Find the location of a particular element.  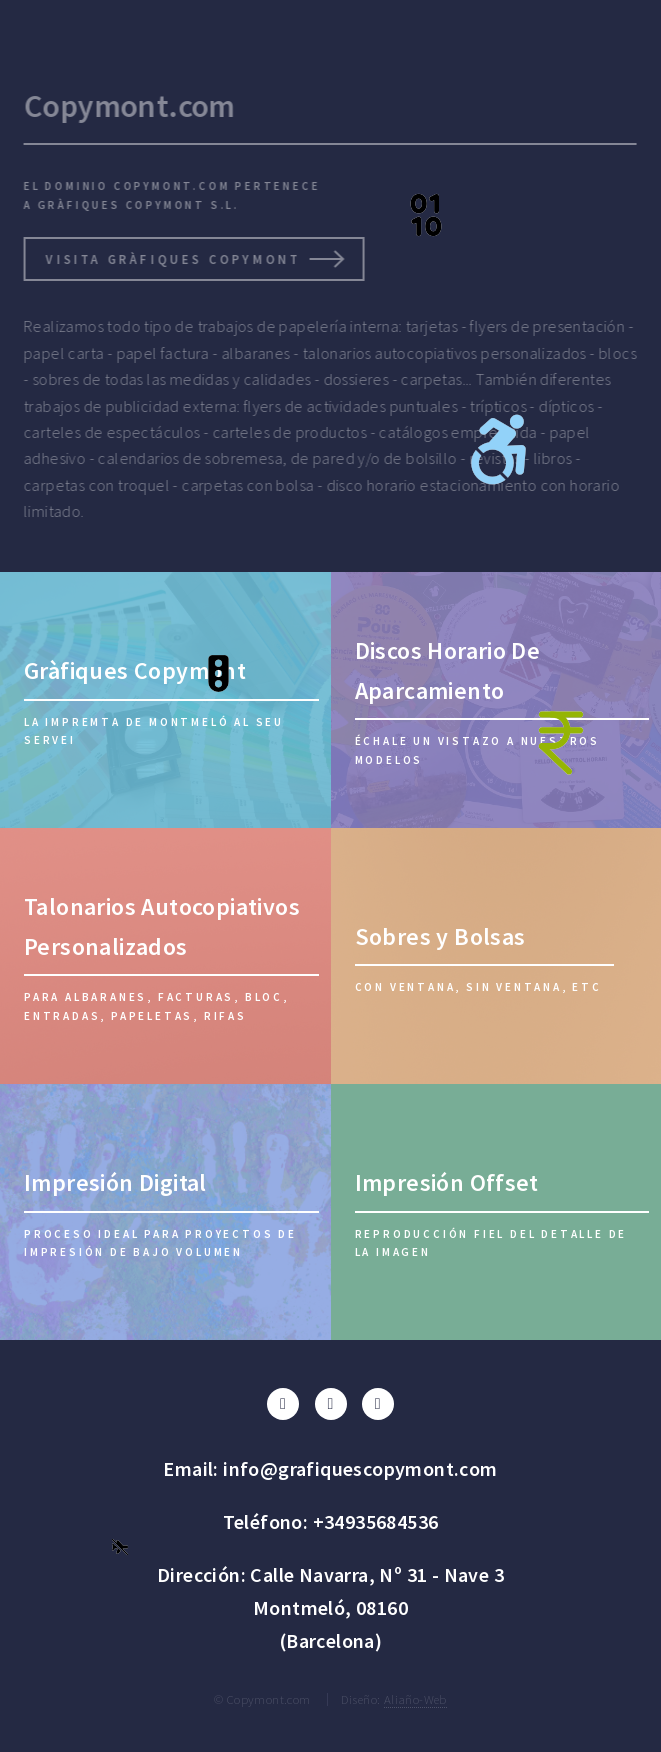

airplane mode is disabled is located at coordinates (120, 1547).